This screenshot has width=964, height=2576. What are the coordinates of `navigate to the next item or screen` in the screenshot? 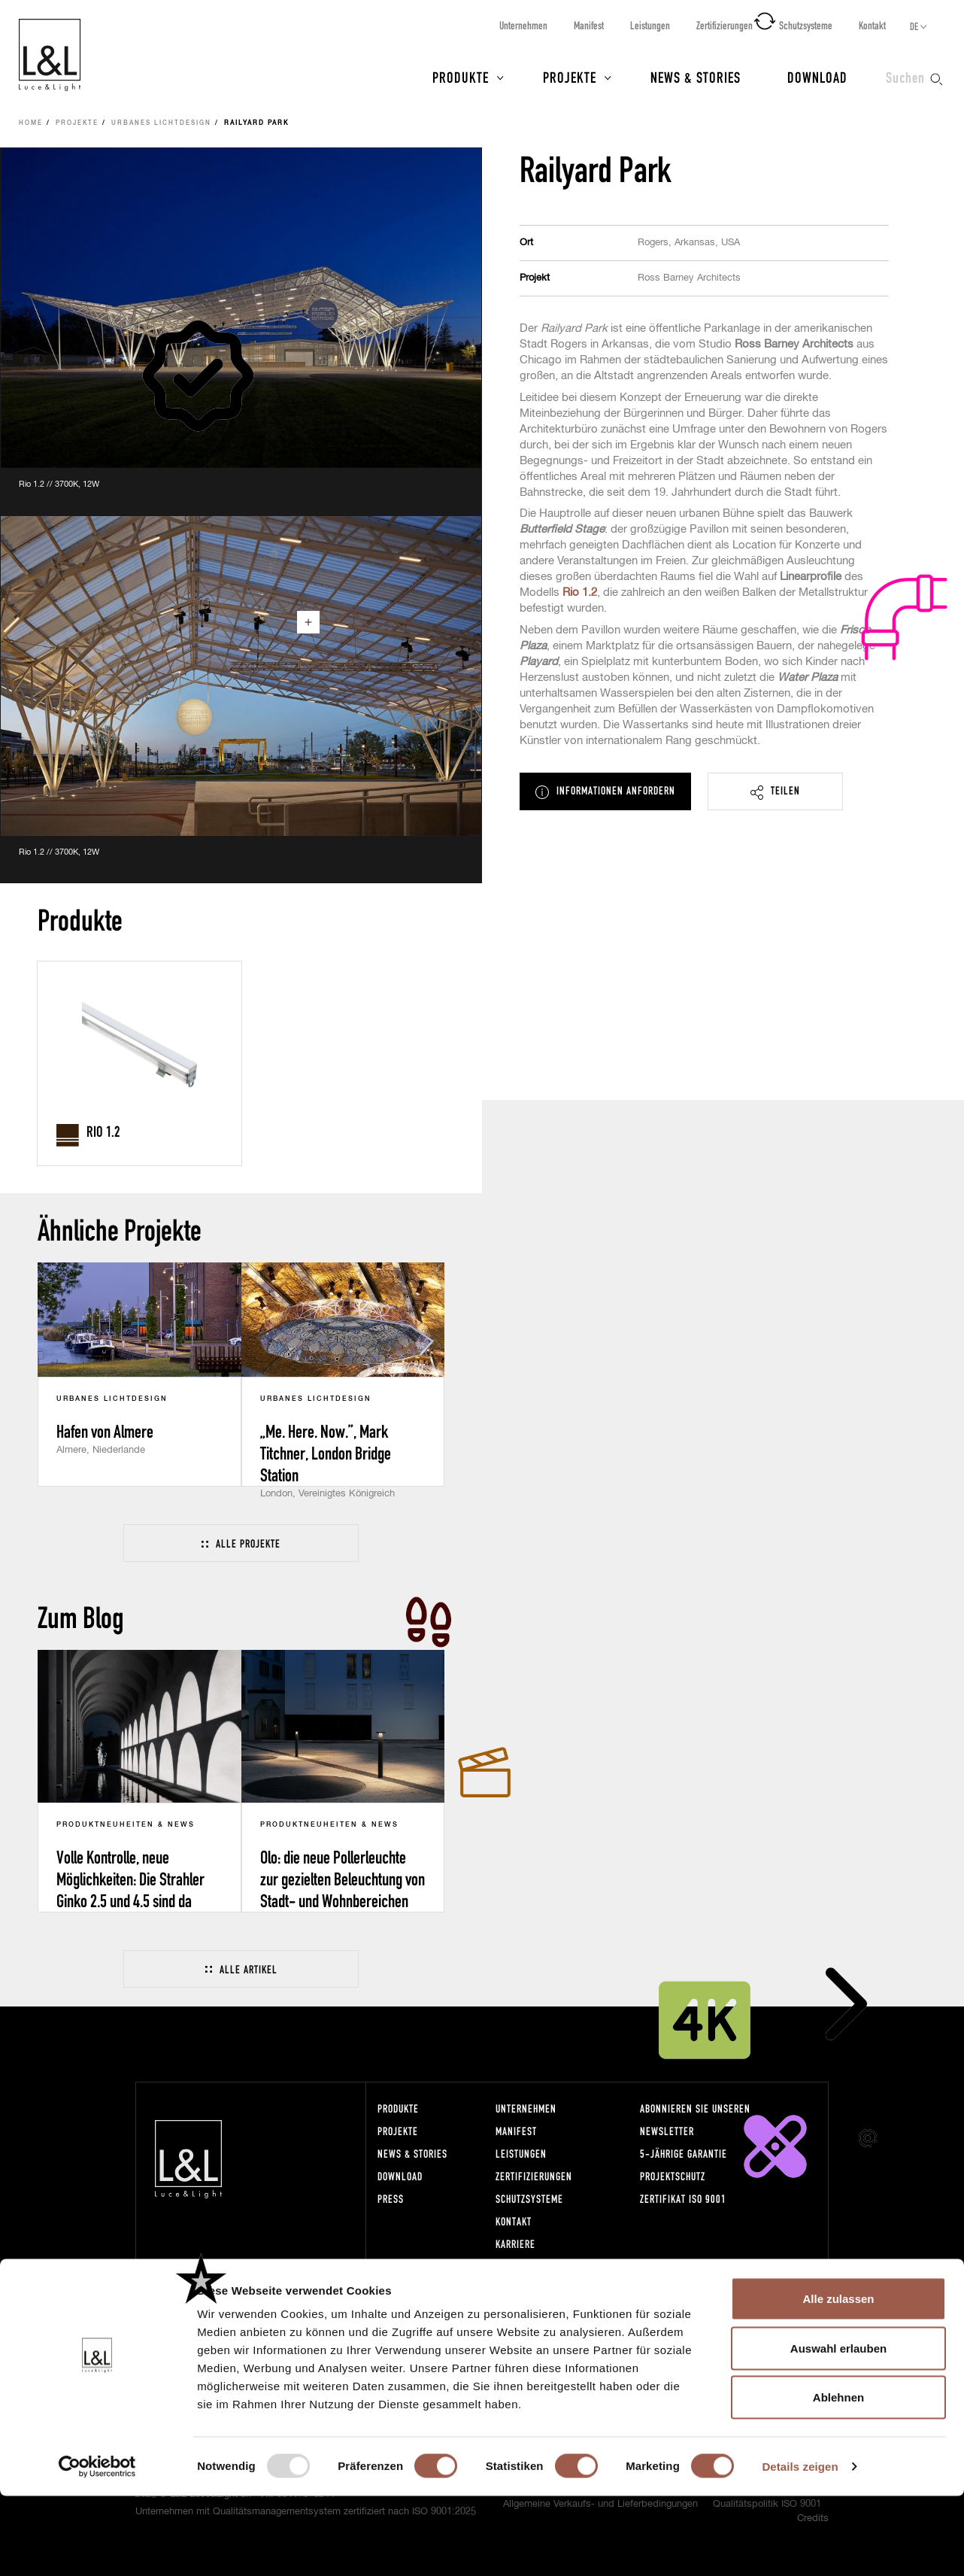 It's located at (846, 2003).